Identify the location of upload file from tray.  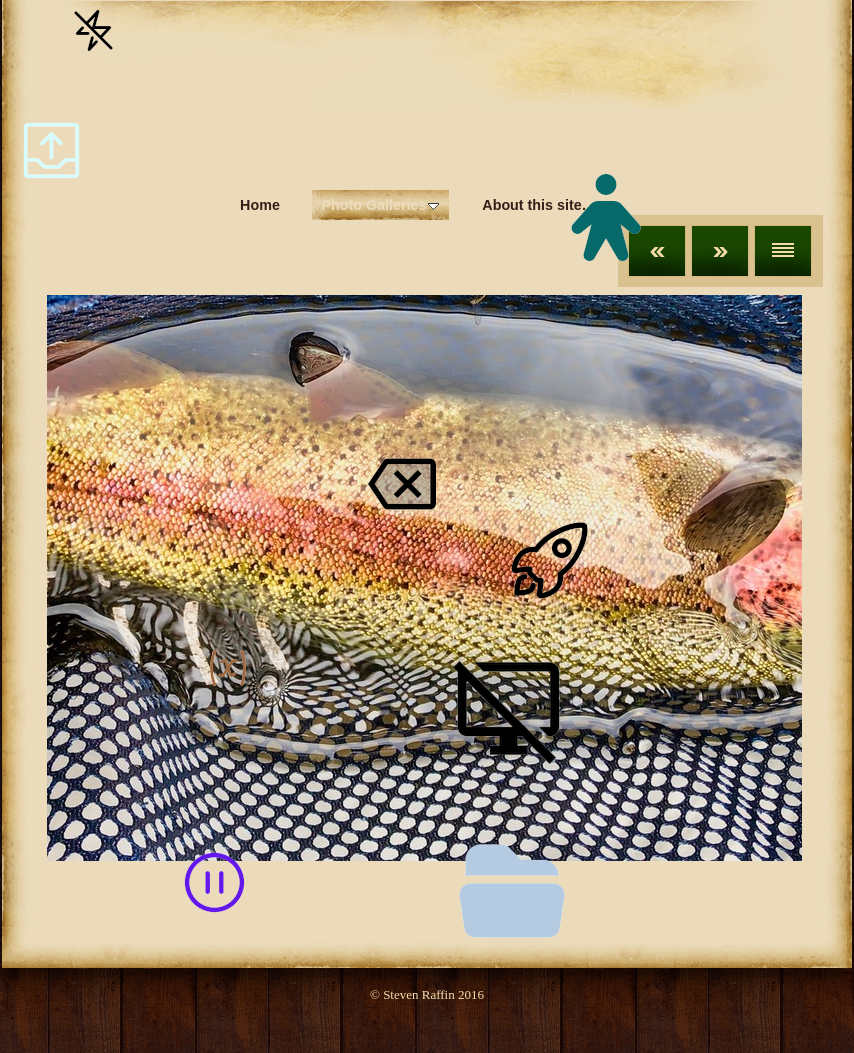
(51, 150).